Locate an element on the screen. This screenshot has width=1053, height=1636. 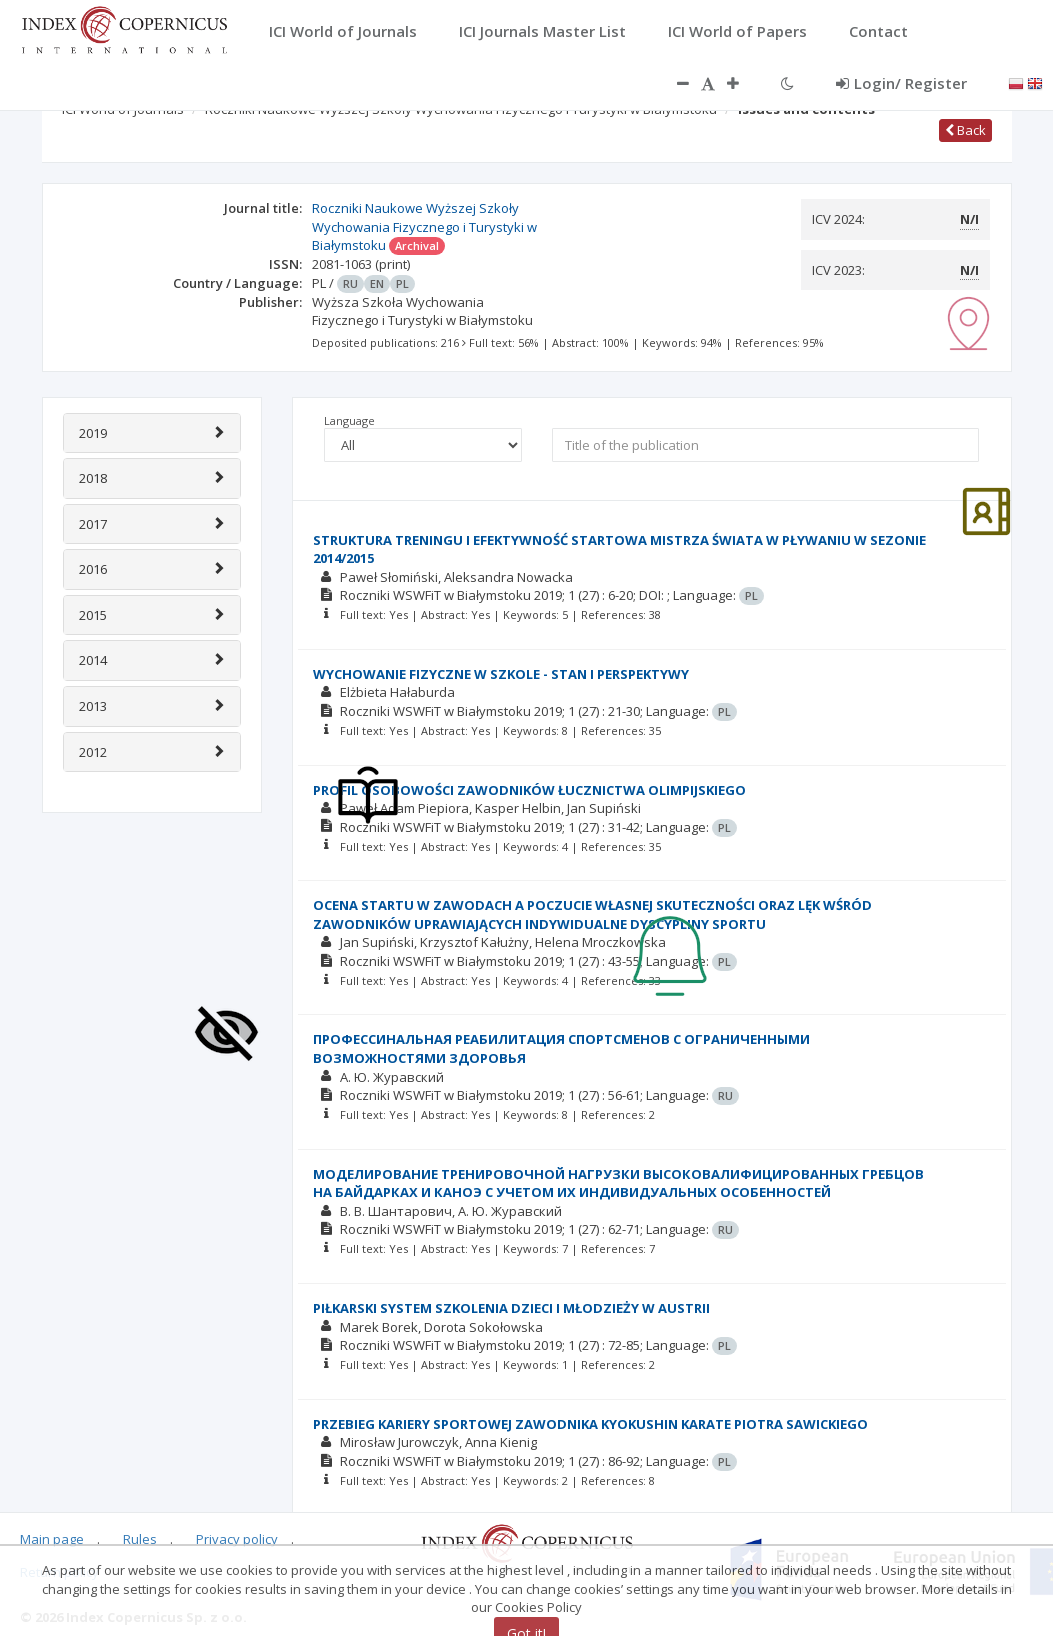
open contacts or address book is located at coordinates (986, 511).